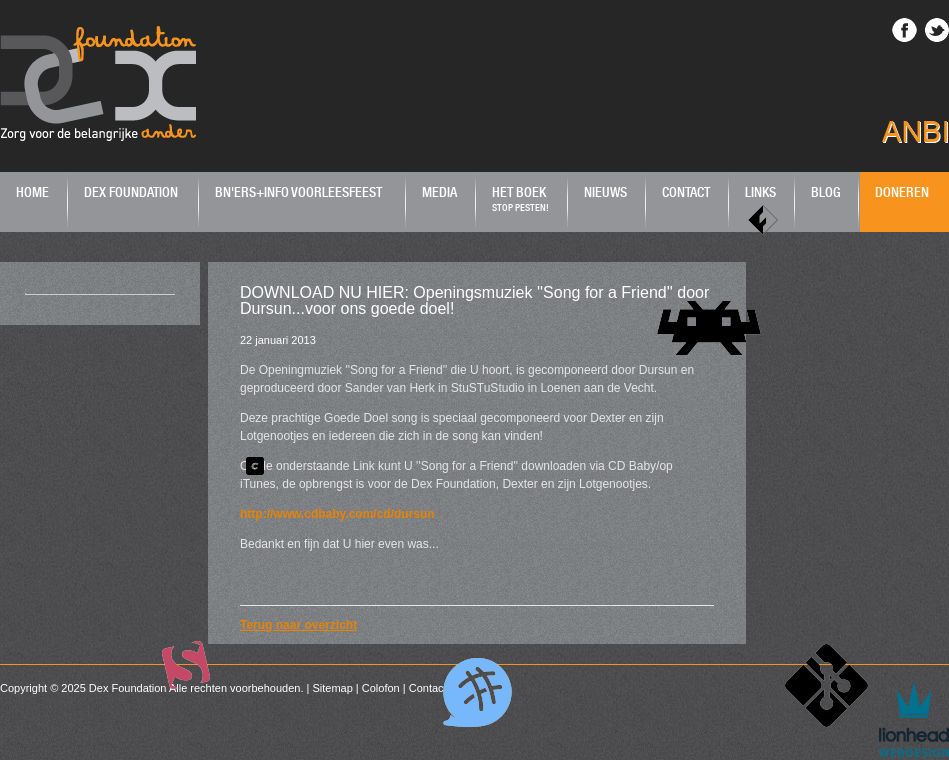 The image size is (949, 760). What do you see at coordinates (477, 692) in the screenshot?
I see `visit the CodeNewbie community website` at bounding box center [477, 692].